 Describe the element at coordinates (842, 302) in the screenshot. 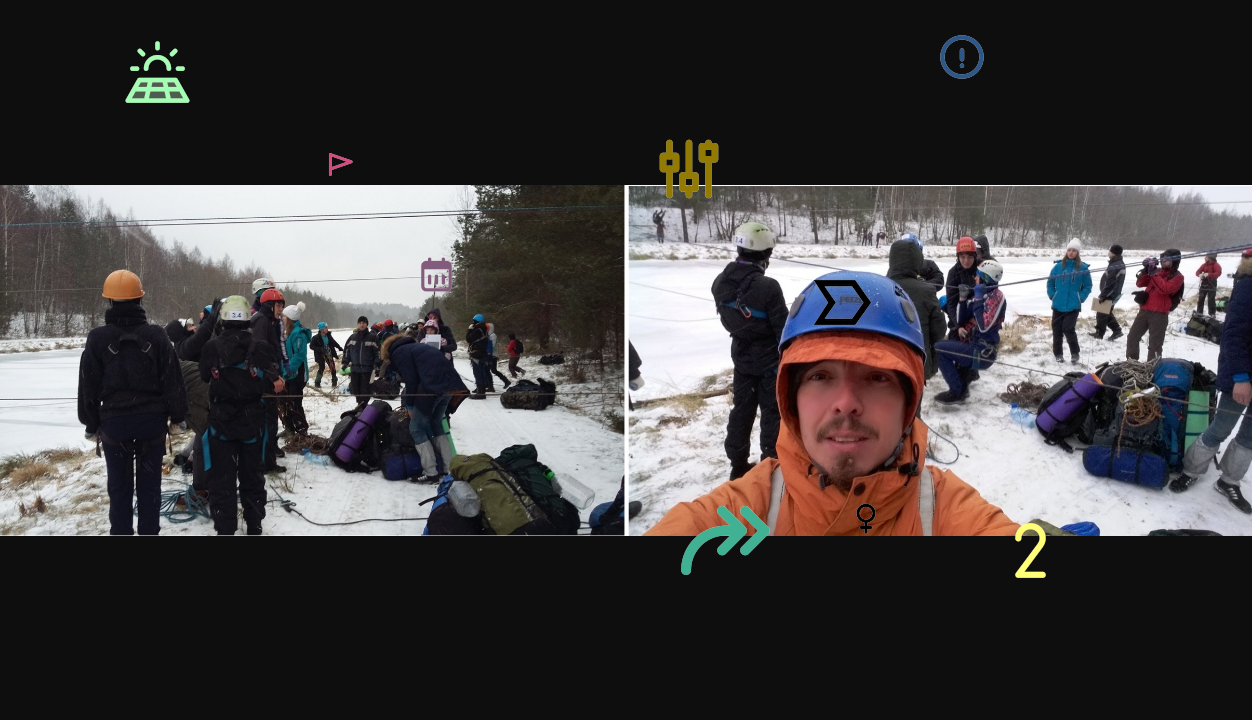

I see `mark a message or item as important` at that location.